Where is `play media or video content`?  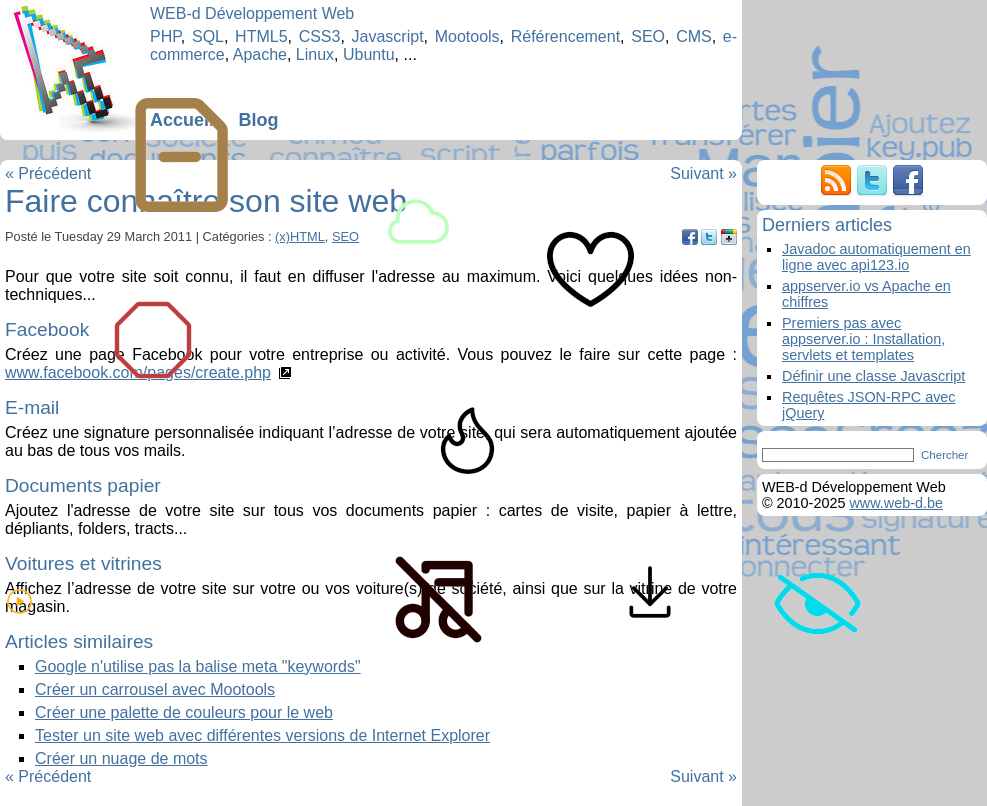
play media or video content is located at coordinates (19, 601).